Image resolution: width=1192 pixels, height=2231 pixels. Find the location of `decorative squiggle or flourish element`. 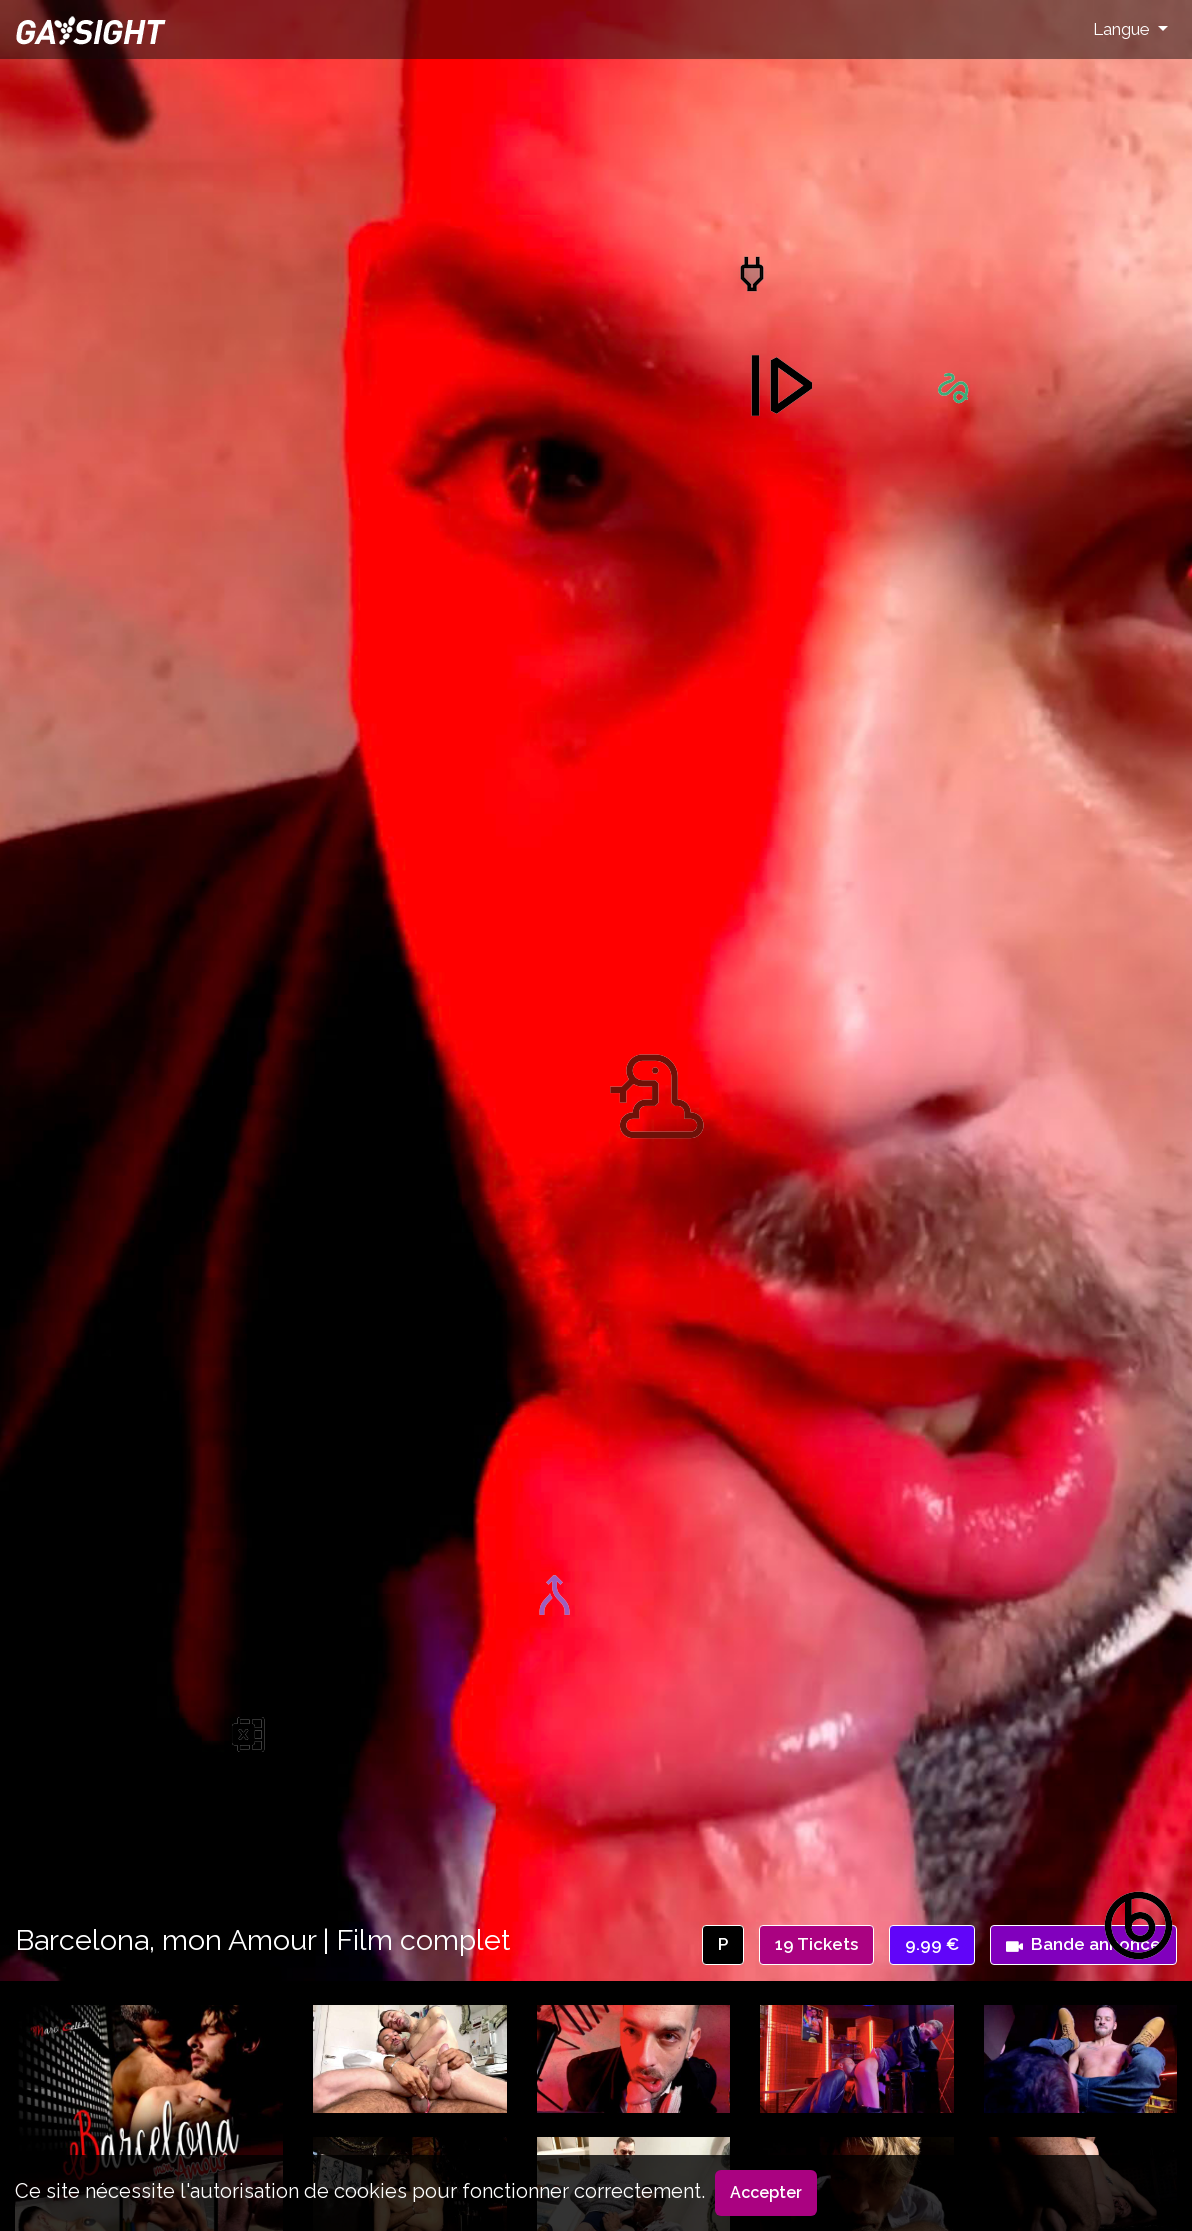

decorative squiggle or flourish element is located at coordinates (953, 388).